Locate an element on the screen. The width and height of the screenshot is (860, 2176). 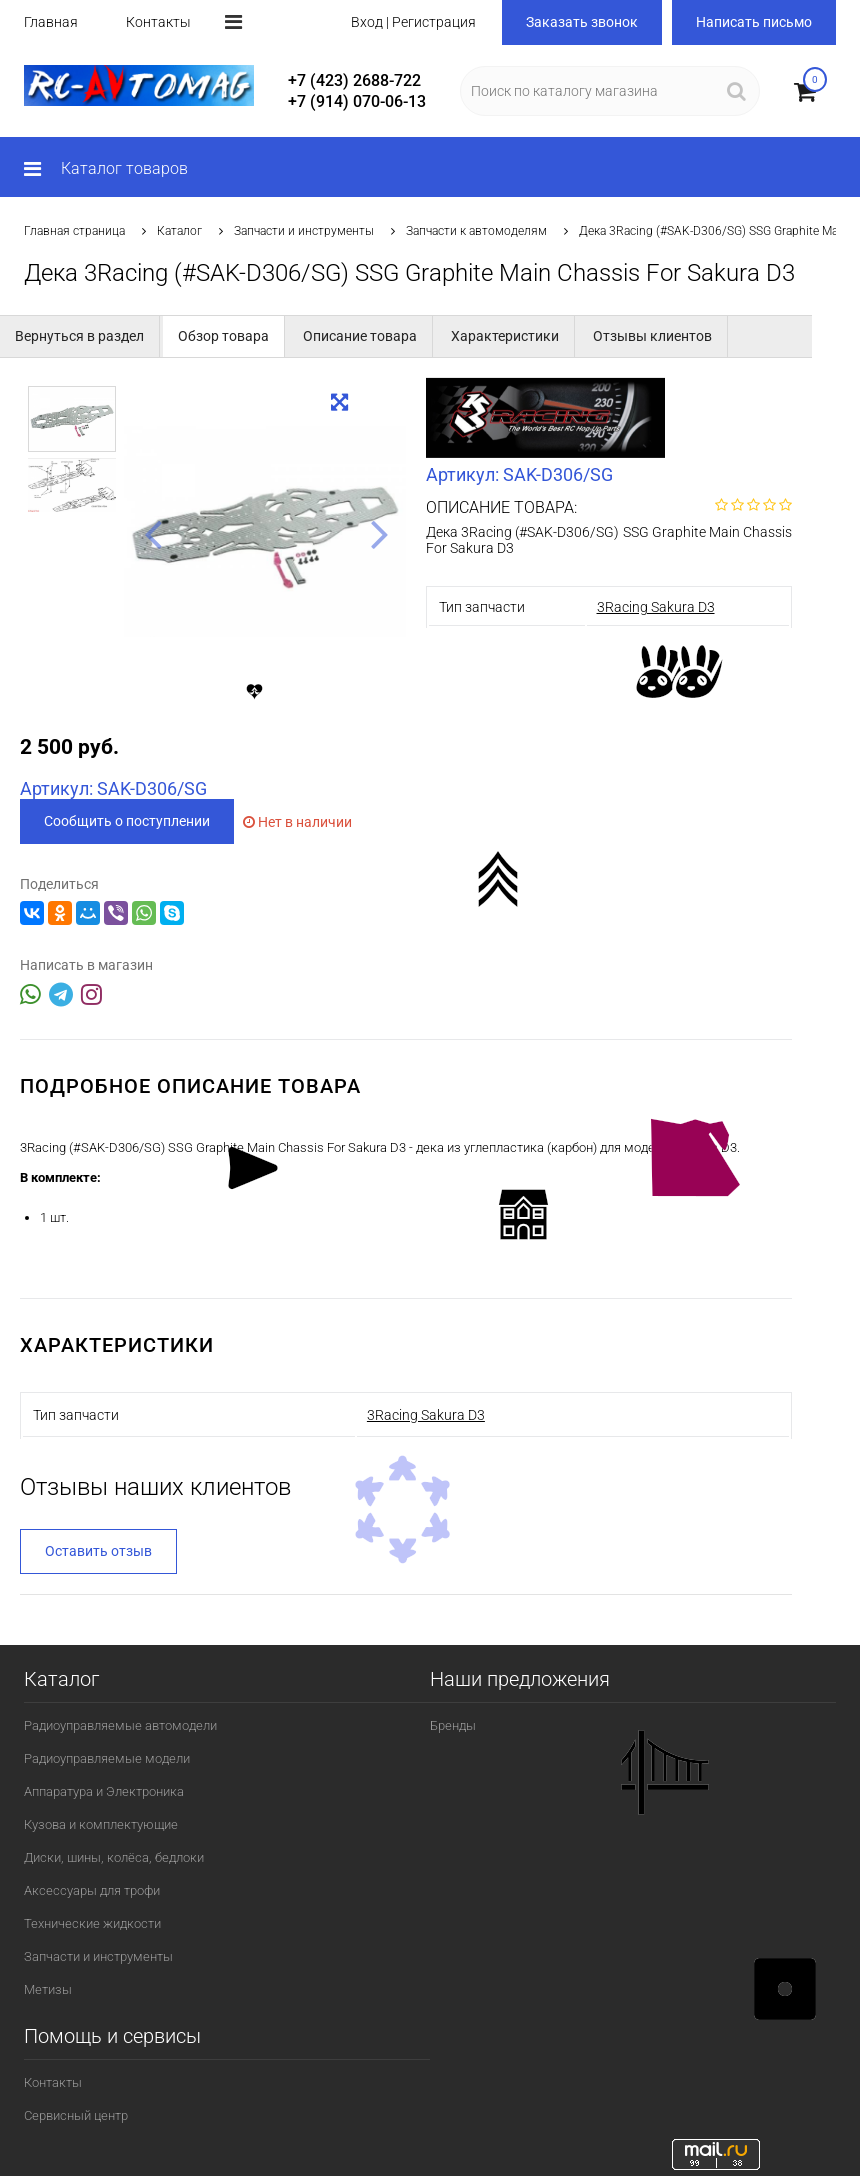
navigate to home screen is located at coordinates (523, 1214).